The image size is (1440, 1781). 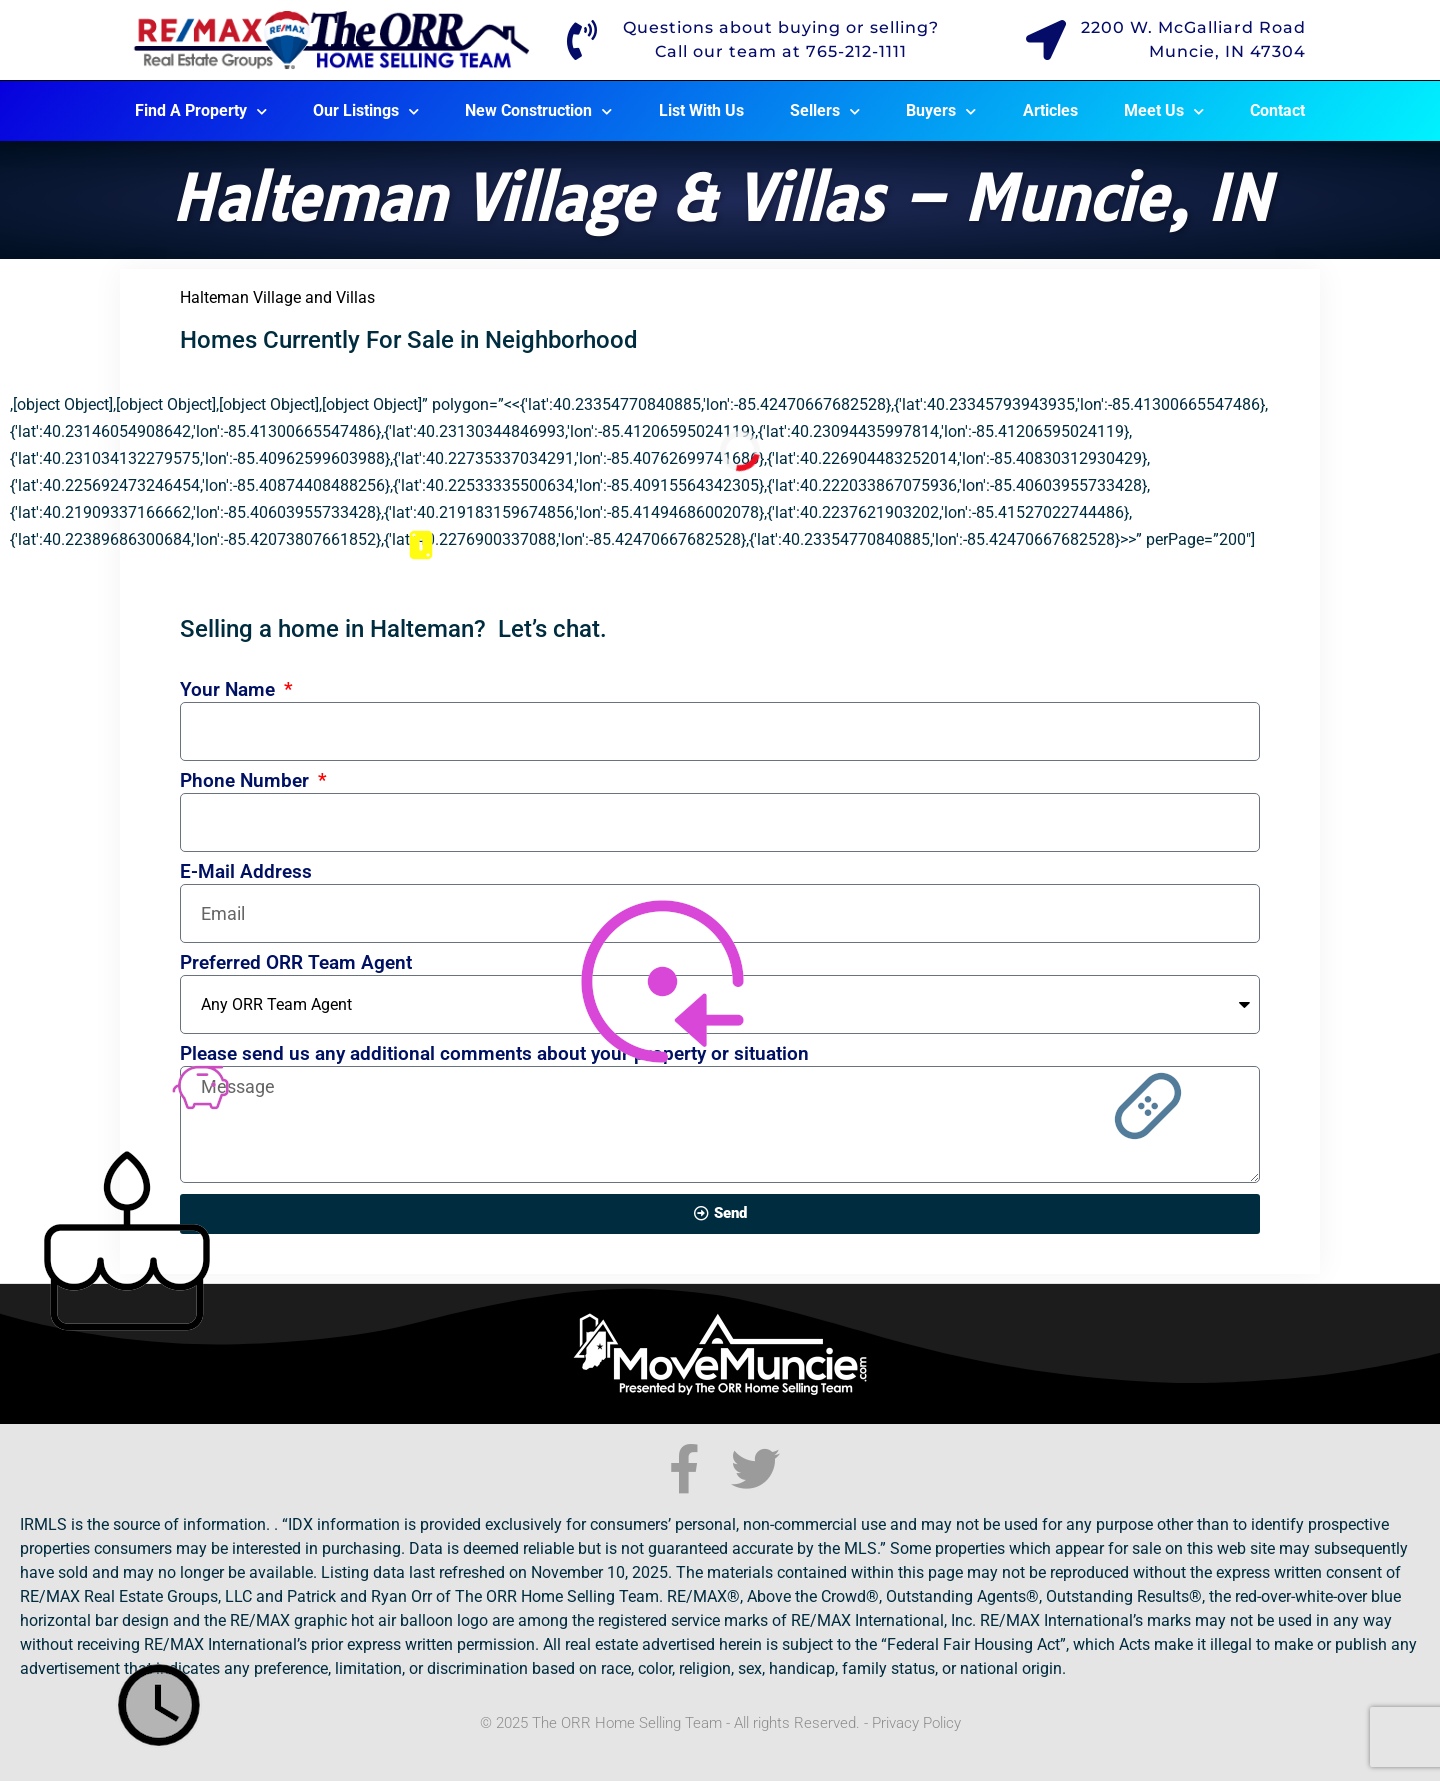 I want to click on access savings or budget features, so click(x=201, y=1087).